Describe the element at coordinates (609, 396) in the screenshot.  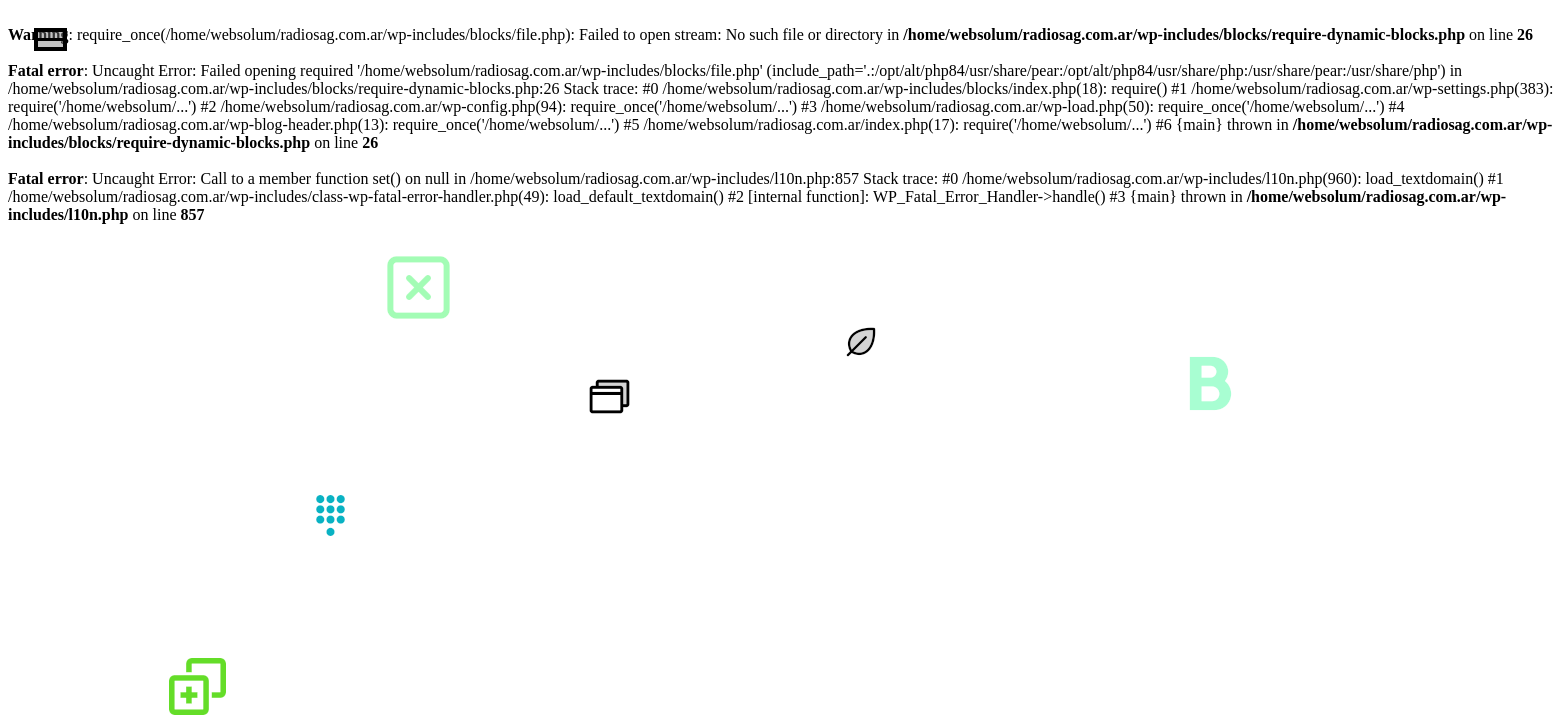
I see `open browser tabs or windows` at that location.